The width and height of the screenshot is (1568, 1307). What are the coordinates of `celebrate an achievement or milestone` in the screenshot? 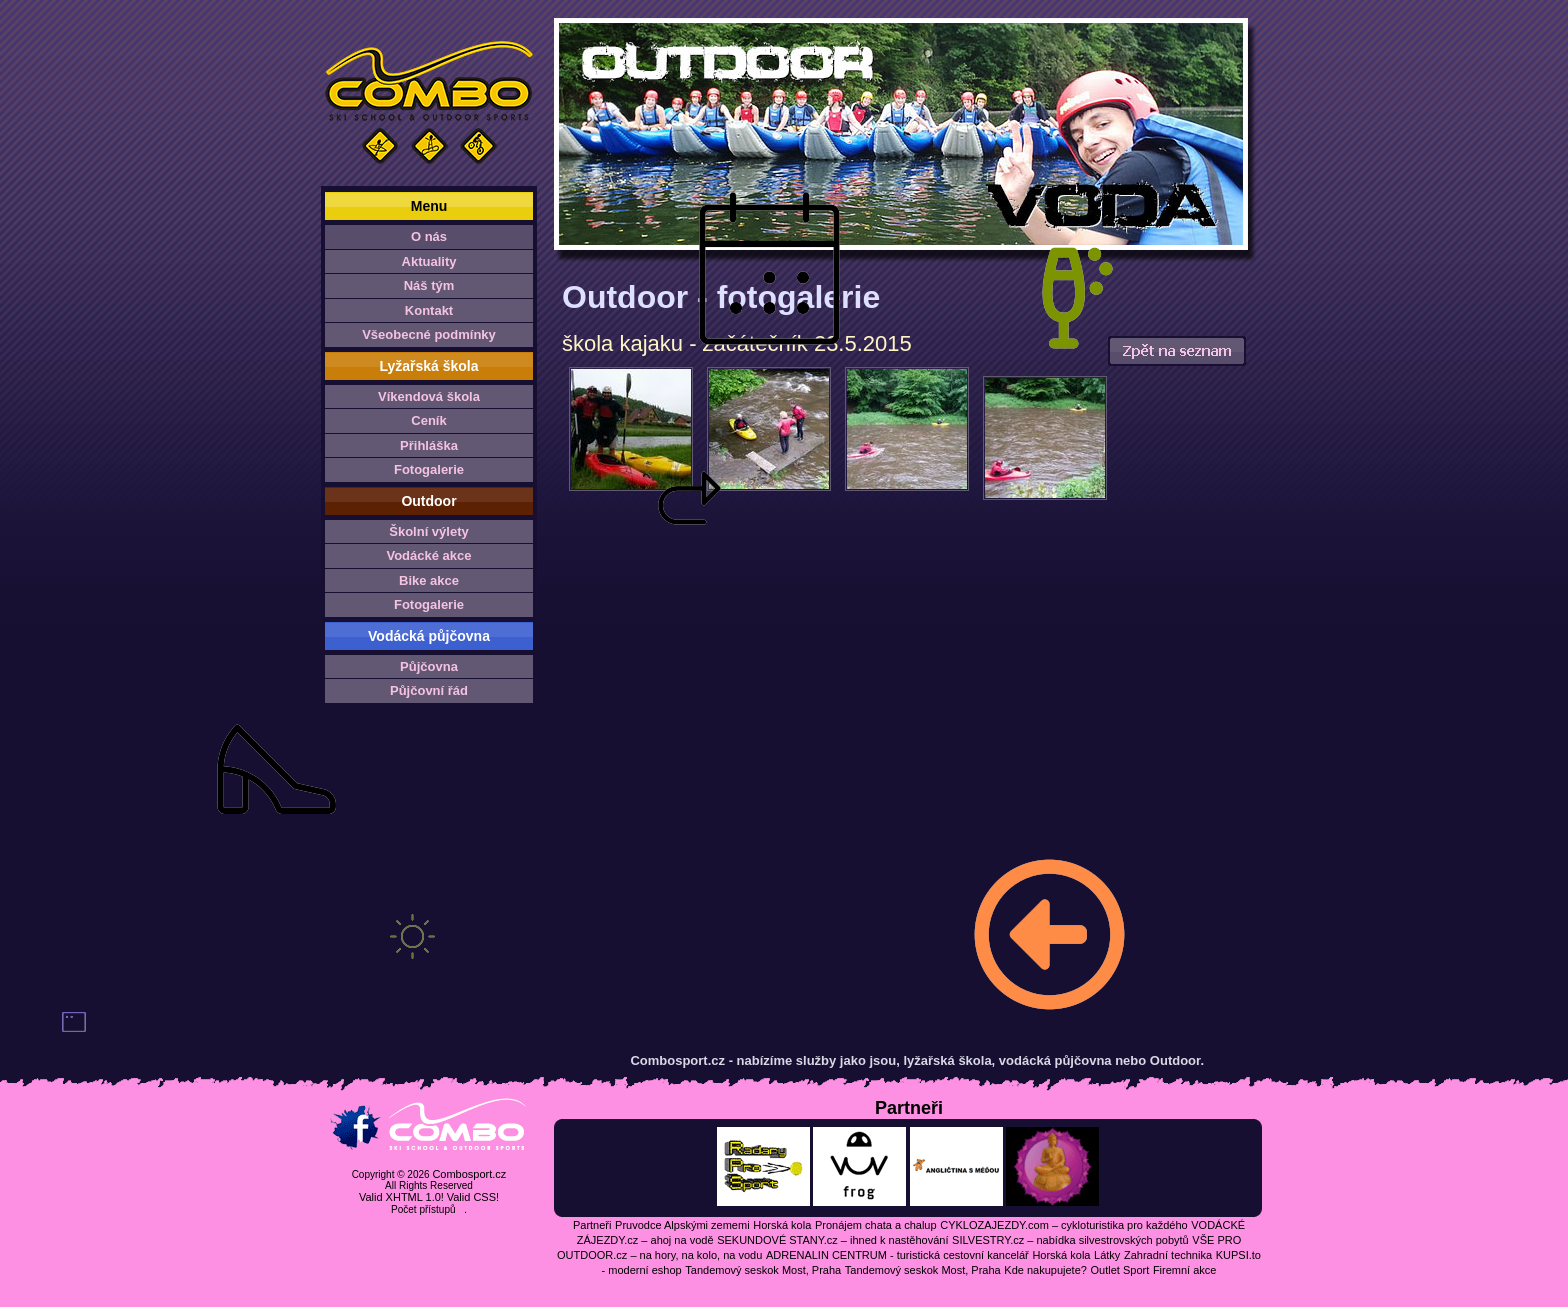 It's located at (1067, 298).